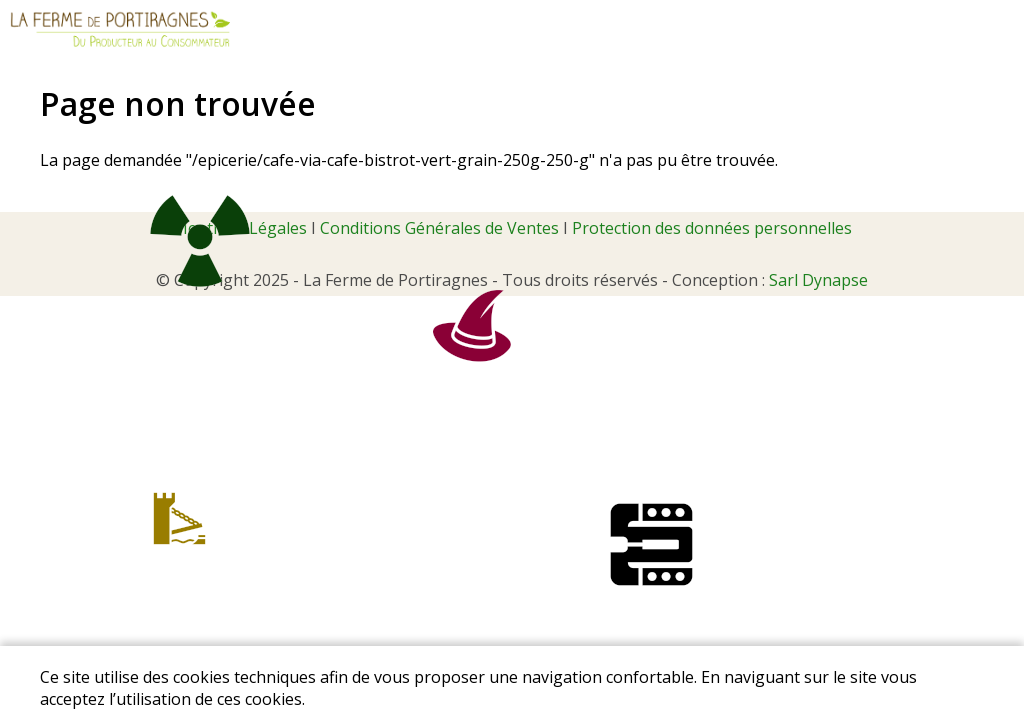 The image size is (1024, 720). Describe the element at coordinates (651, 544) in the screenshot. I see `connect or link two components together` at that location.